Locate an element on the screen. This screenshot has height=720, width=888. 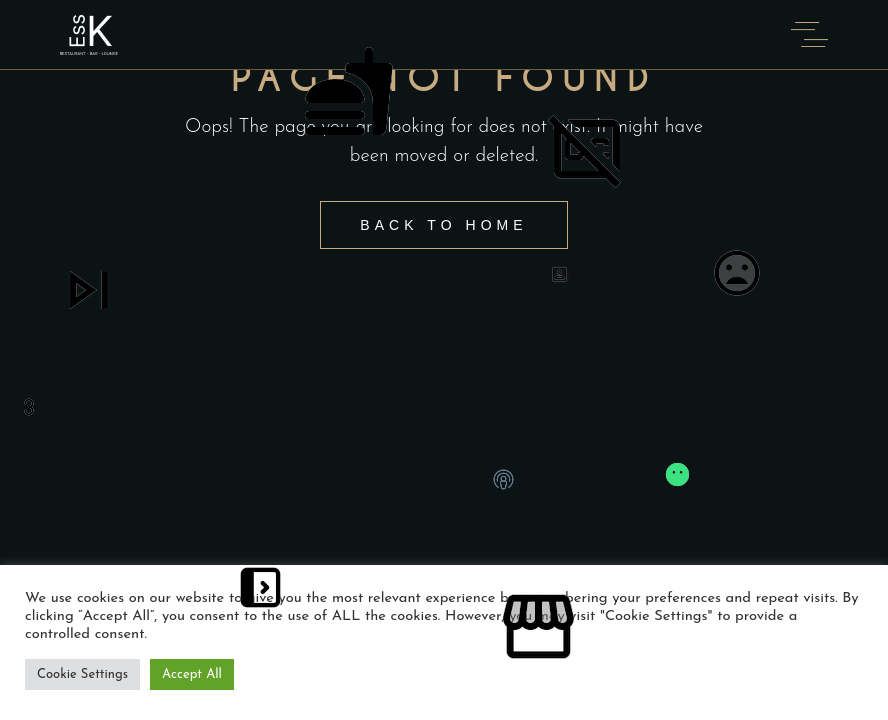
expand the left sidebar is located at coordinates (260, 587).